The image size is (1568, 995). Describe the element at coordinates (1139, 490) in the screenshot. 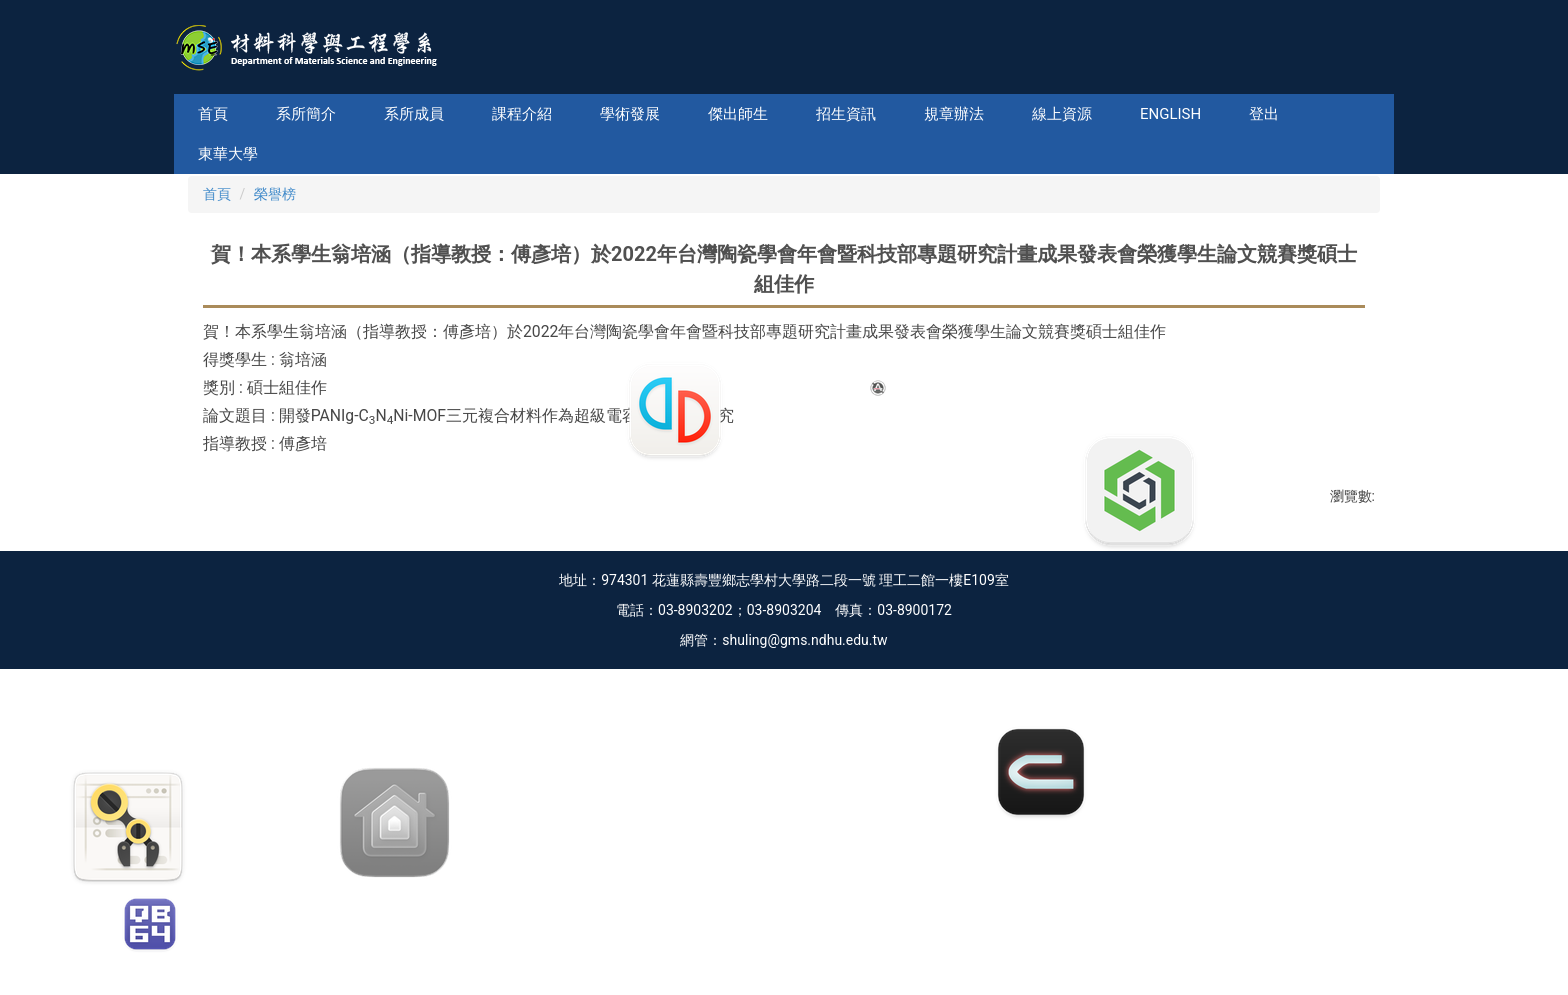

I see `open onshape CAD application` at that location.